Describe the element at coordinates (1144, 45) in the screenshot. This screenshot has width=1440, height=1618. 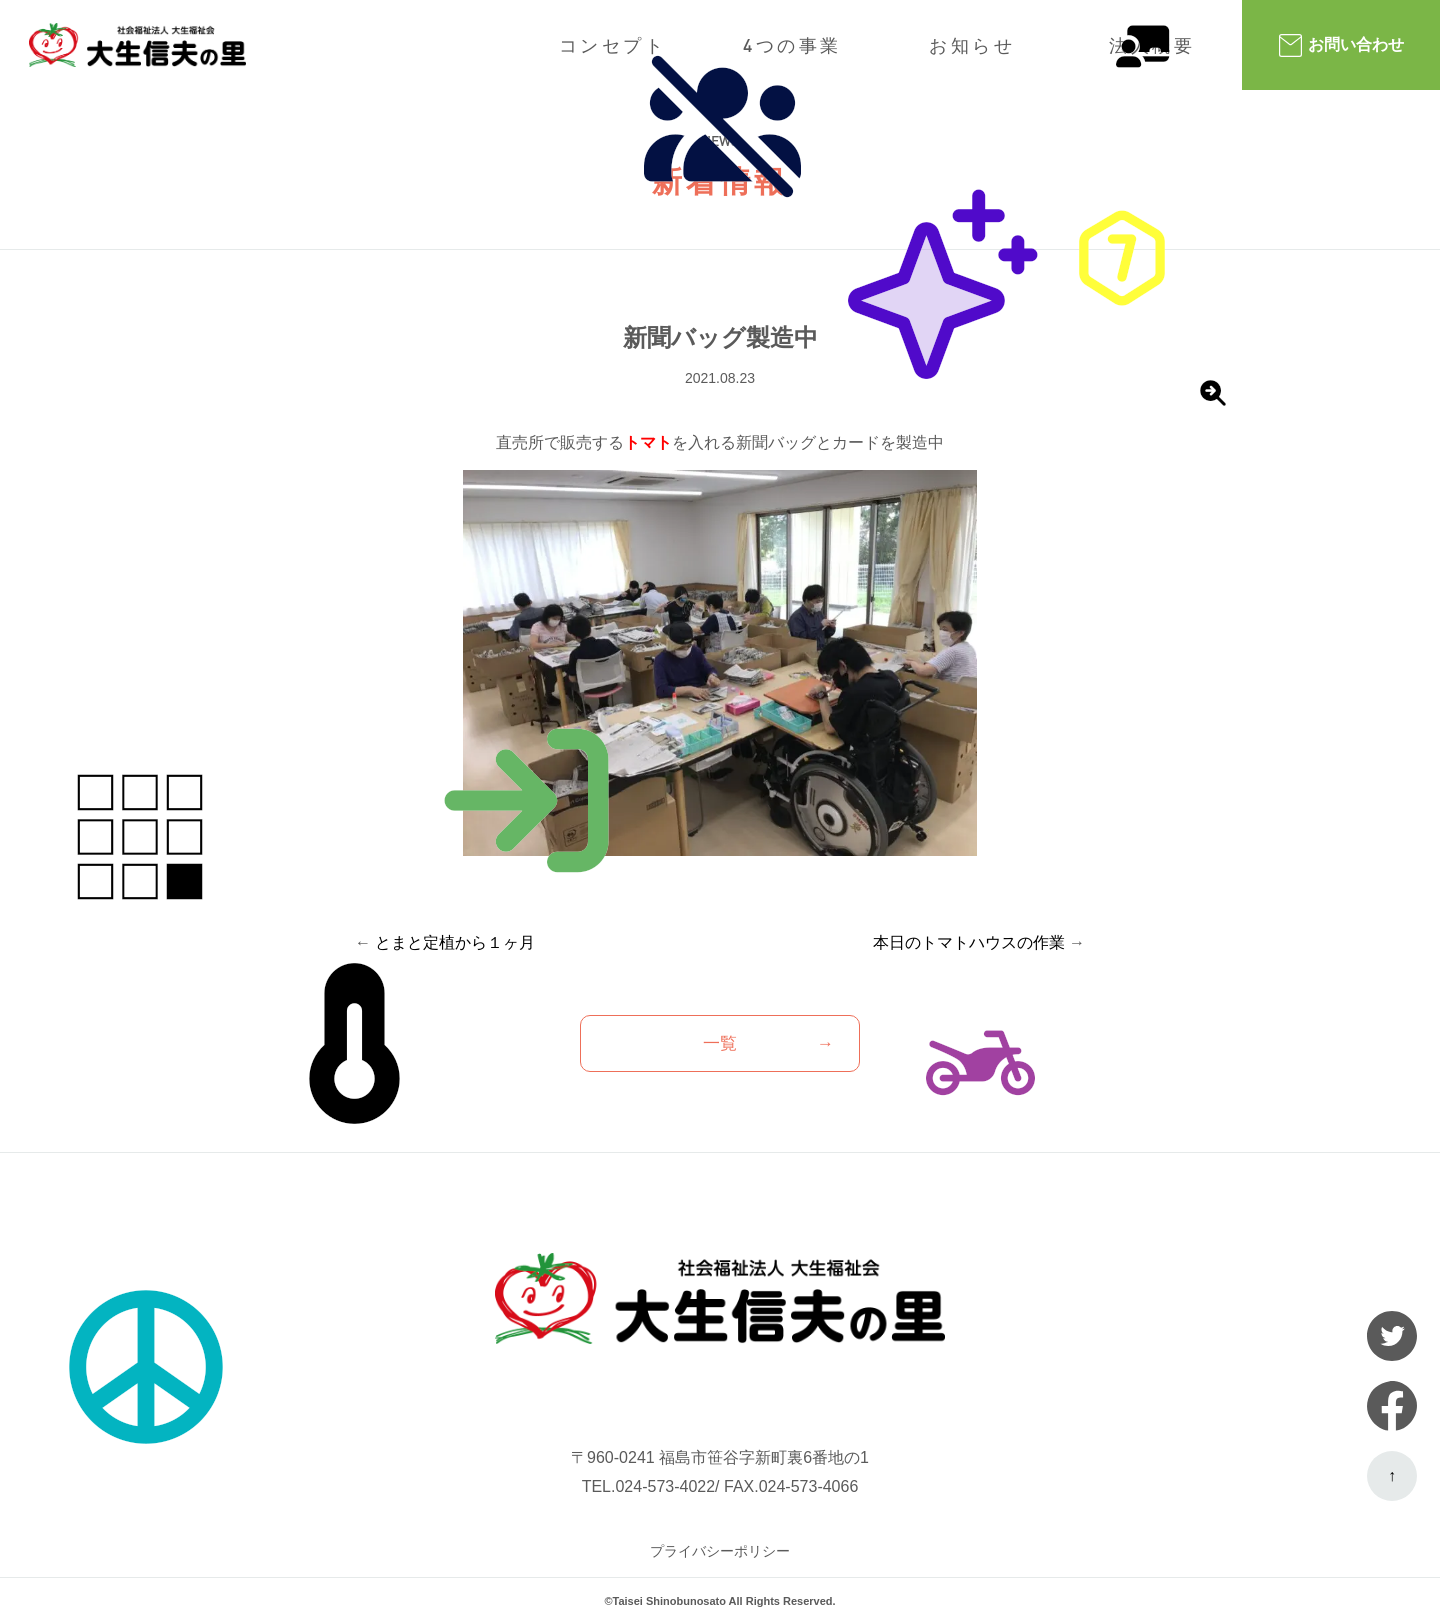
I see `access teaching or presentation tools` at that location.